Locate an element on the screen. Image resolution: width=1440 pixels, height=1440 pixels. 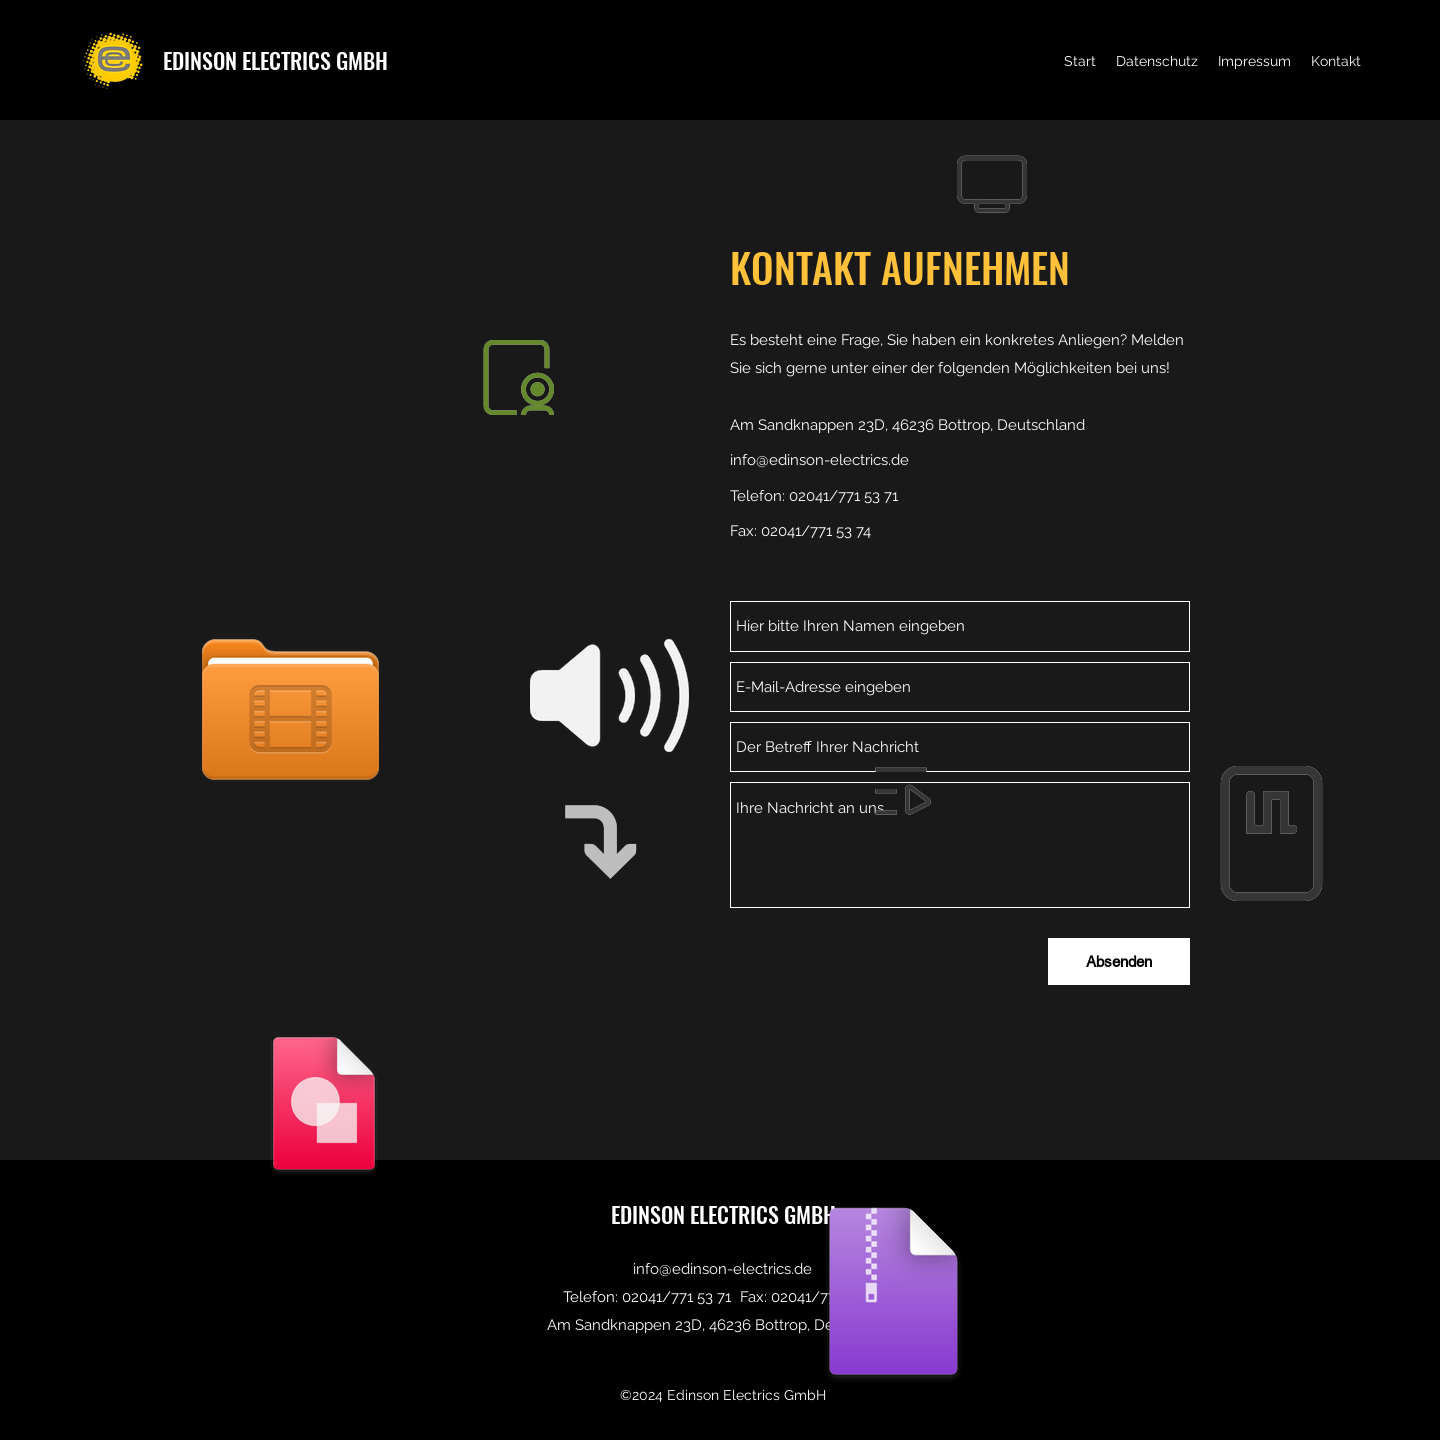
rotate object clockwise is located at coordinates (597, 837).